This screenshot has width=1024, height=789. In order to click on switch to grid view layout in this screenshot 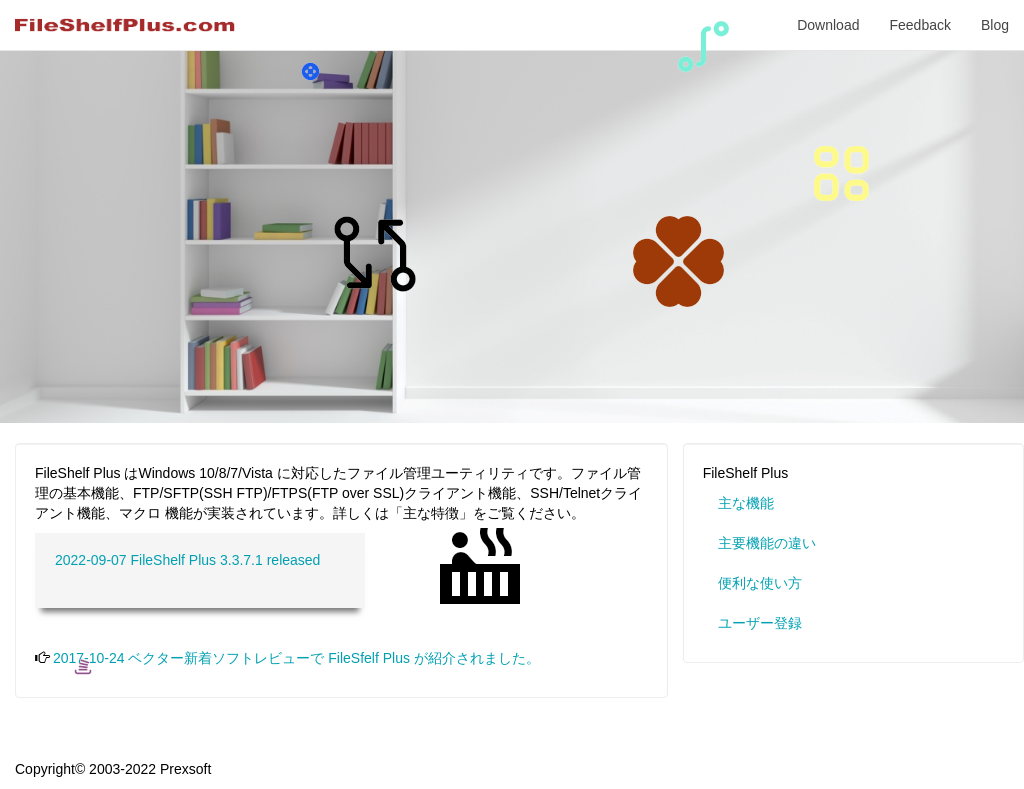, I will do `click(841, 173)`.